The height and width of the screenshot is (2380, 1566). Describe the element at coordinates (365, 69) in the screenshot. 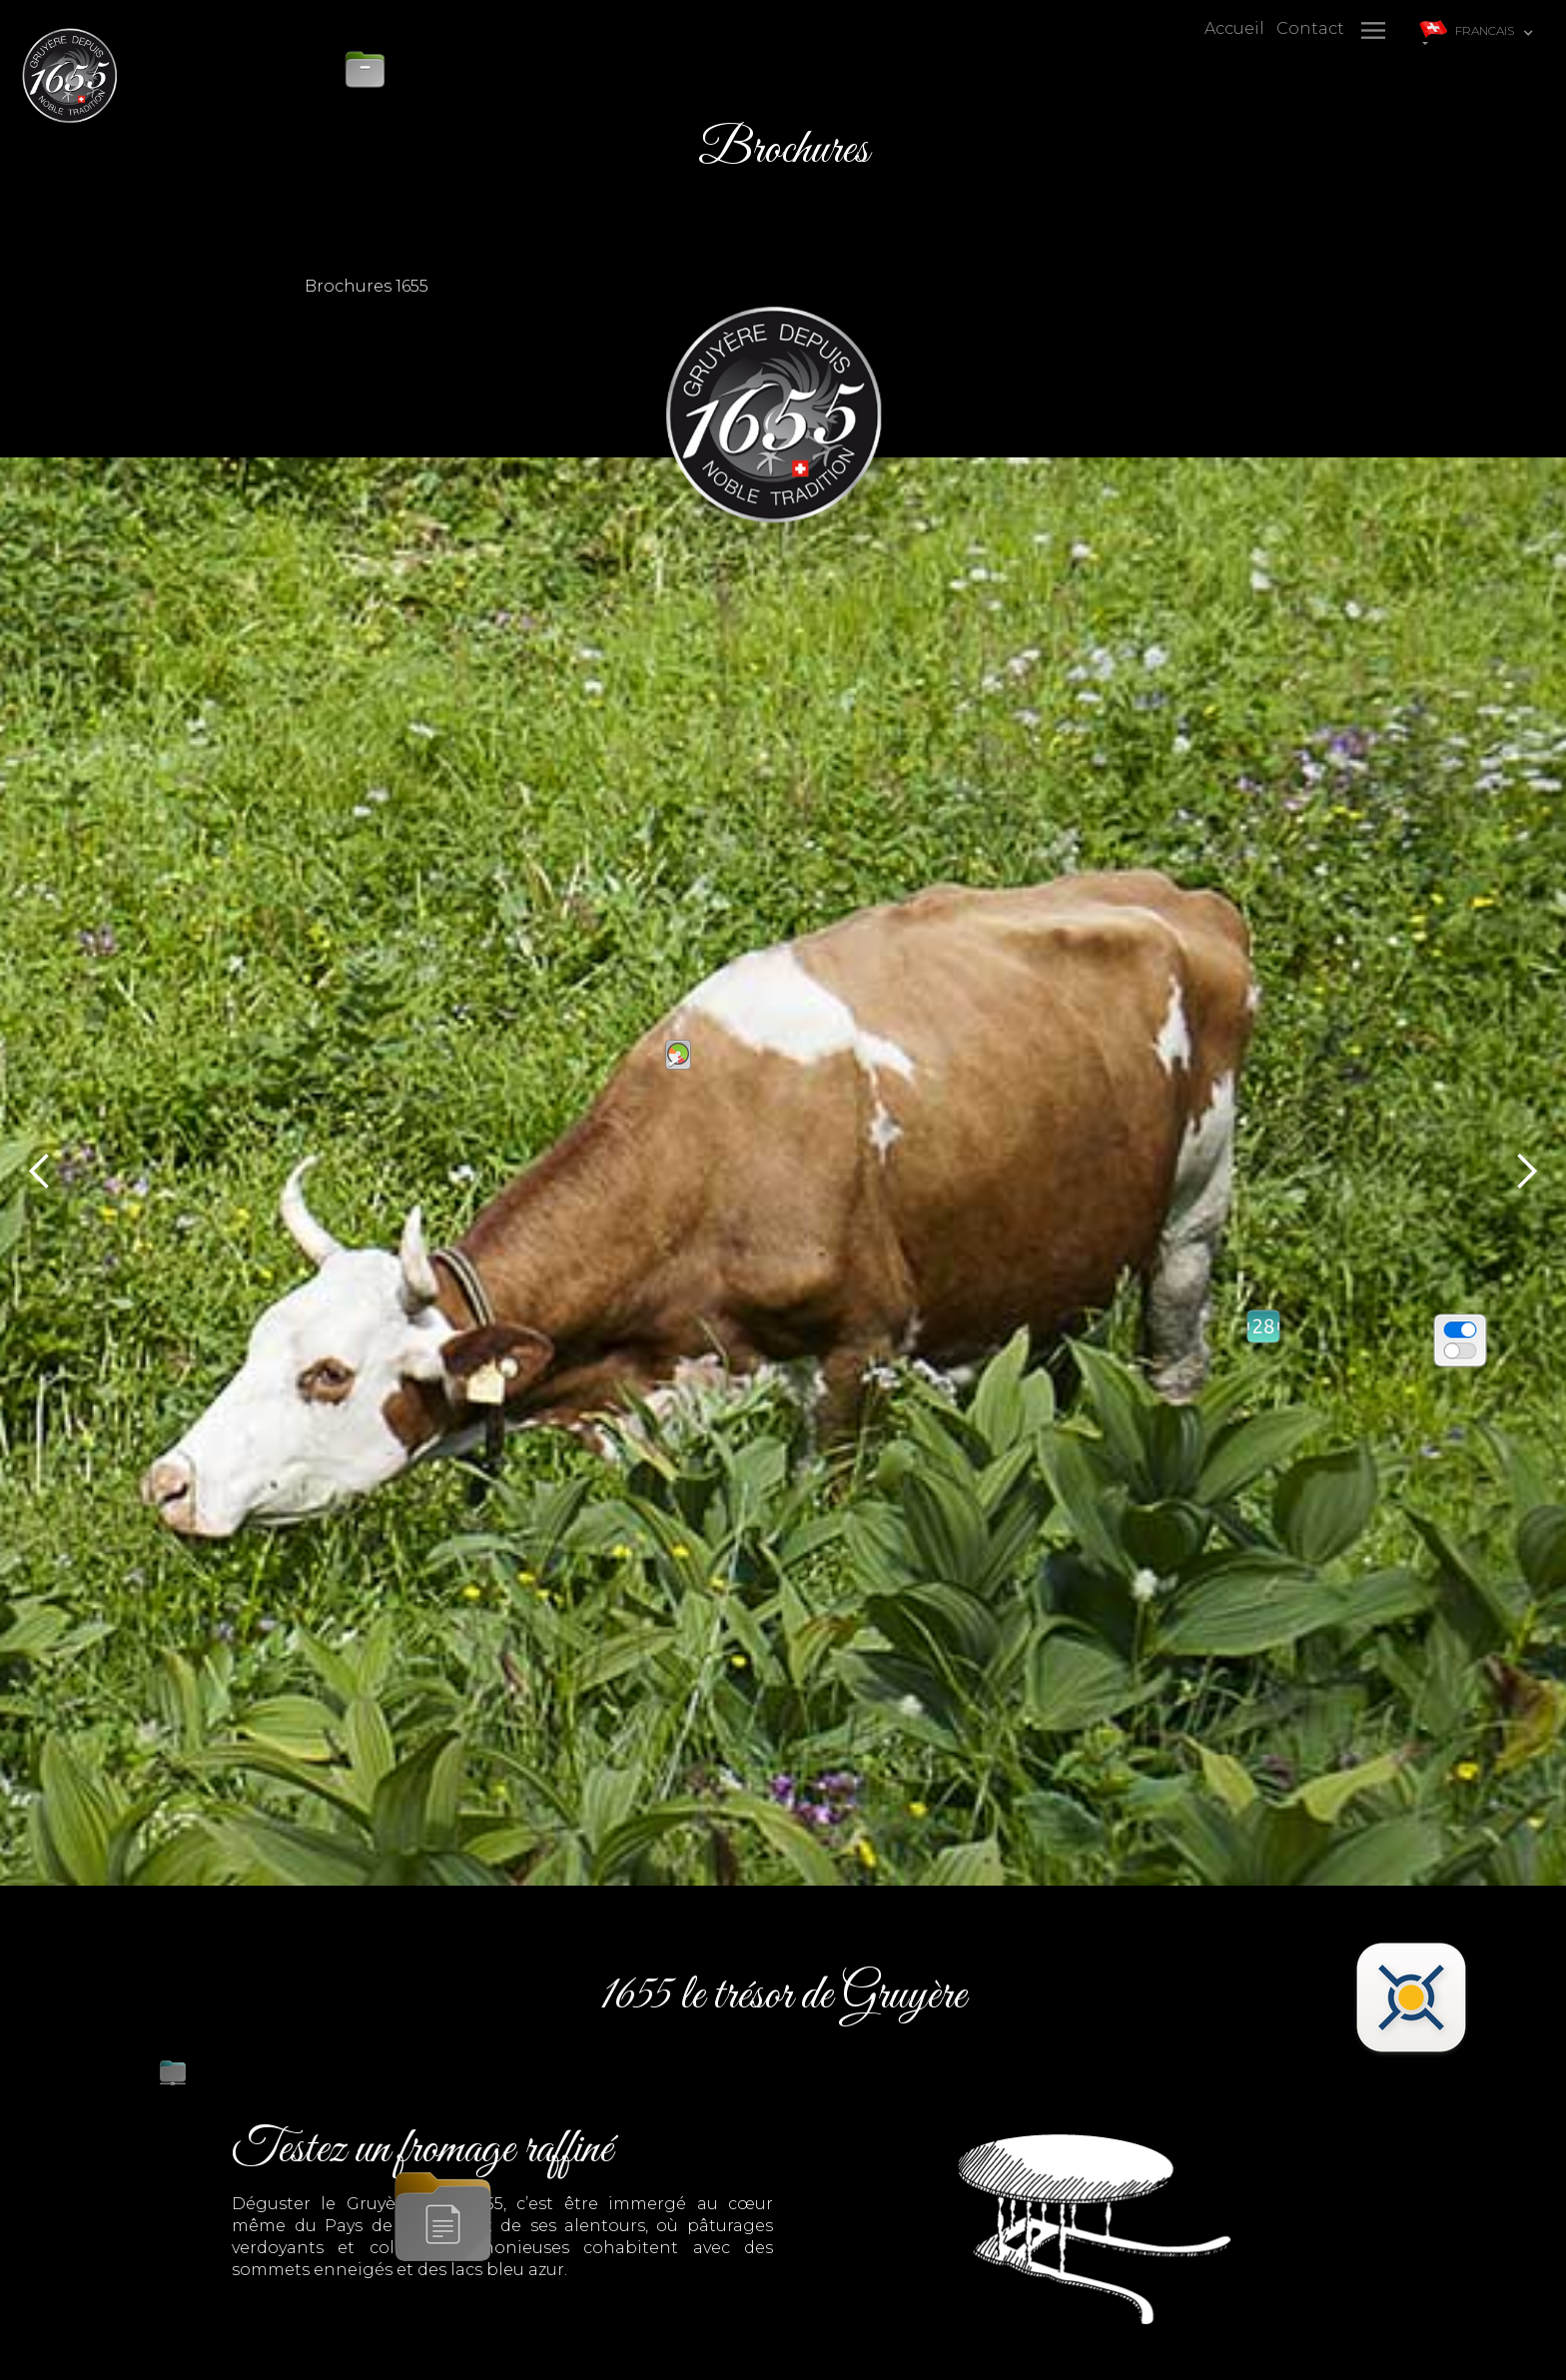

I see `open the file manager app` at that location.